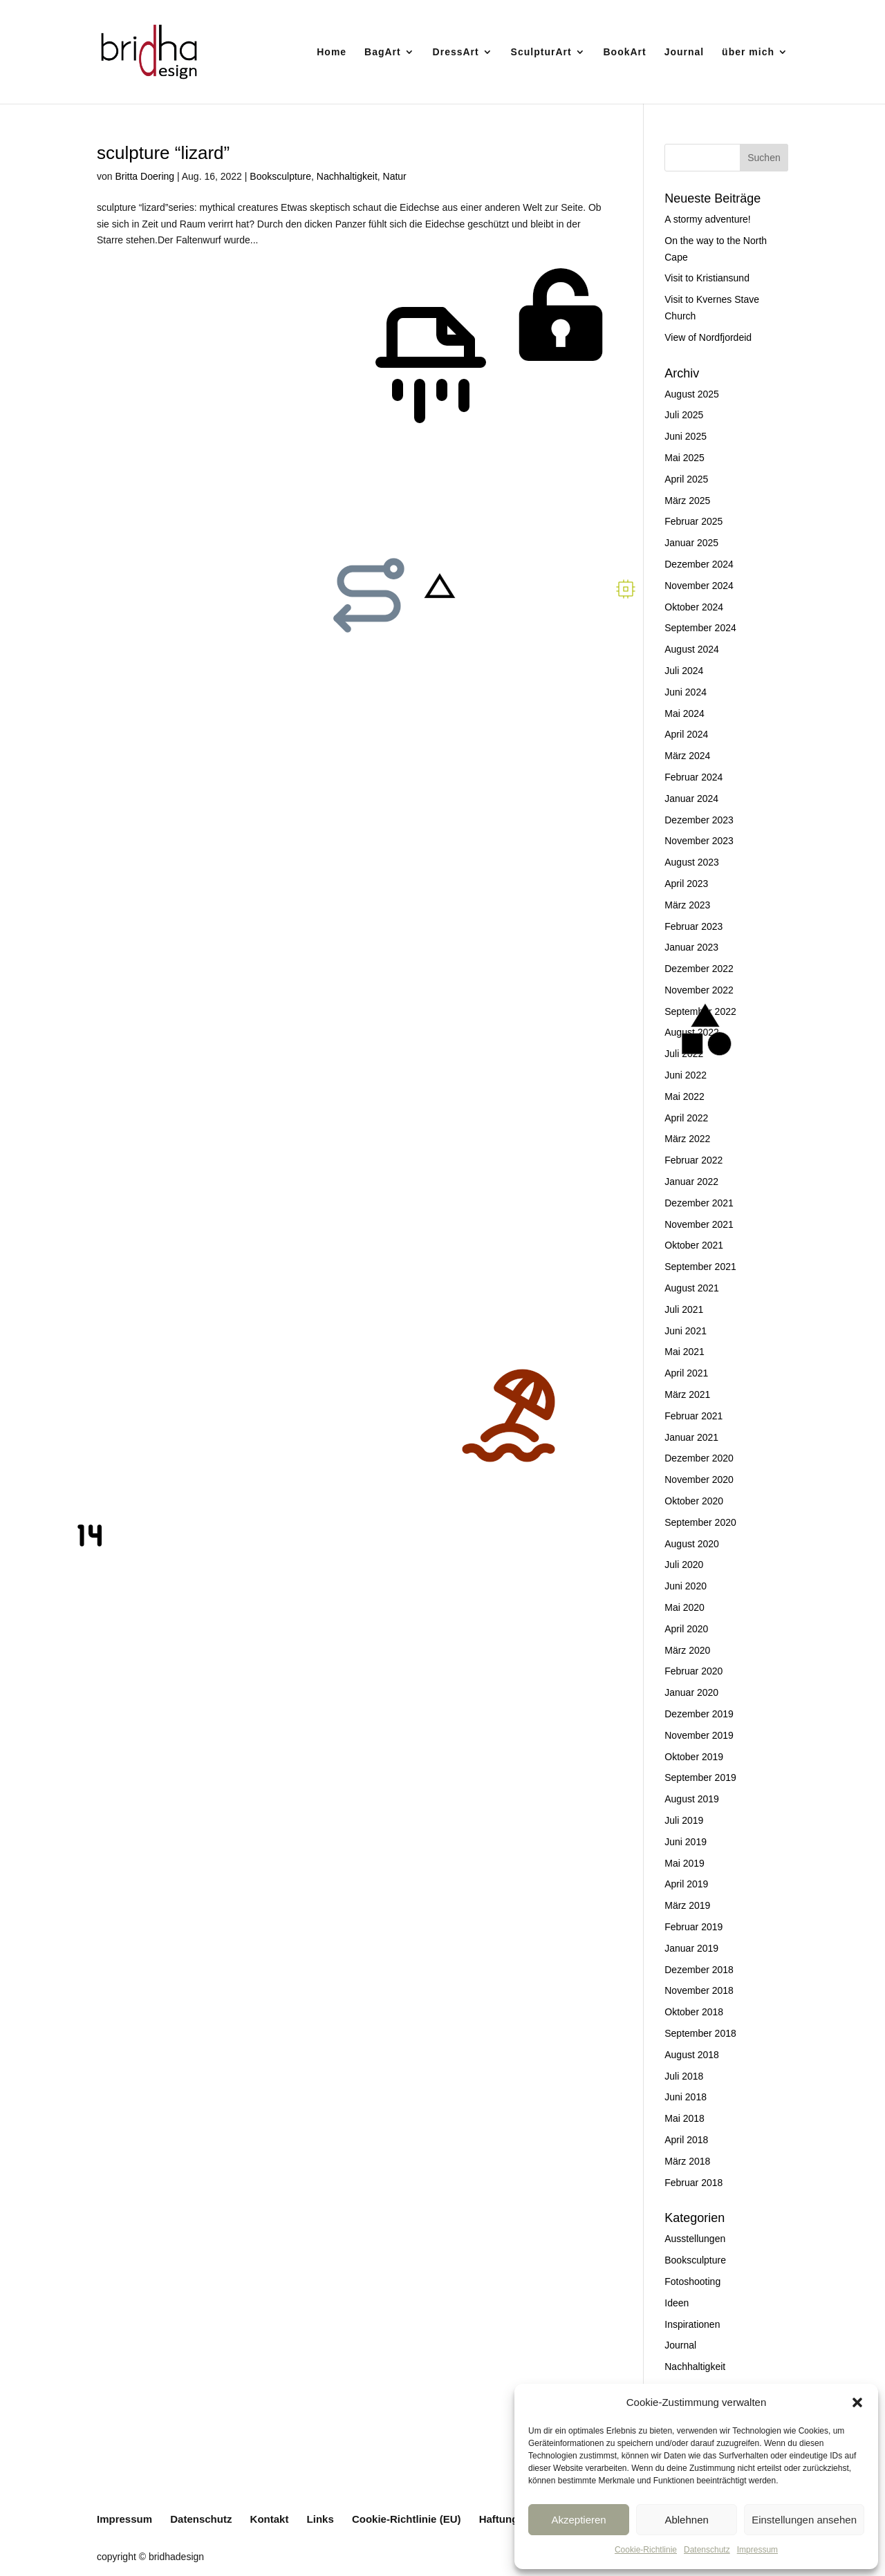 The height and width of the screenshot is (2576, 885). What do you see at coordinates (431, 362) in the screenshot?
I see `permanently delete a file` at bounding box center [431, 362].